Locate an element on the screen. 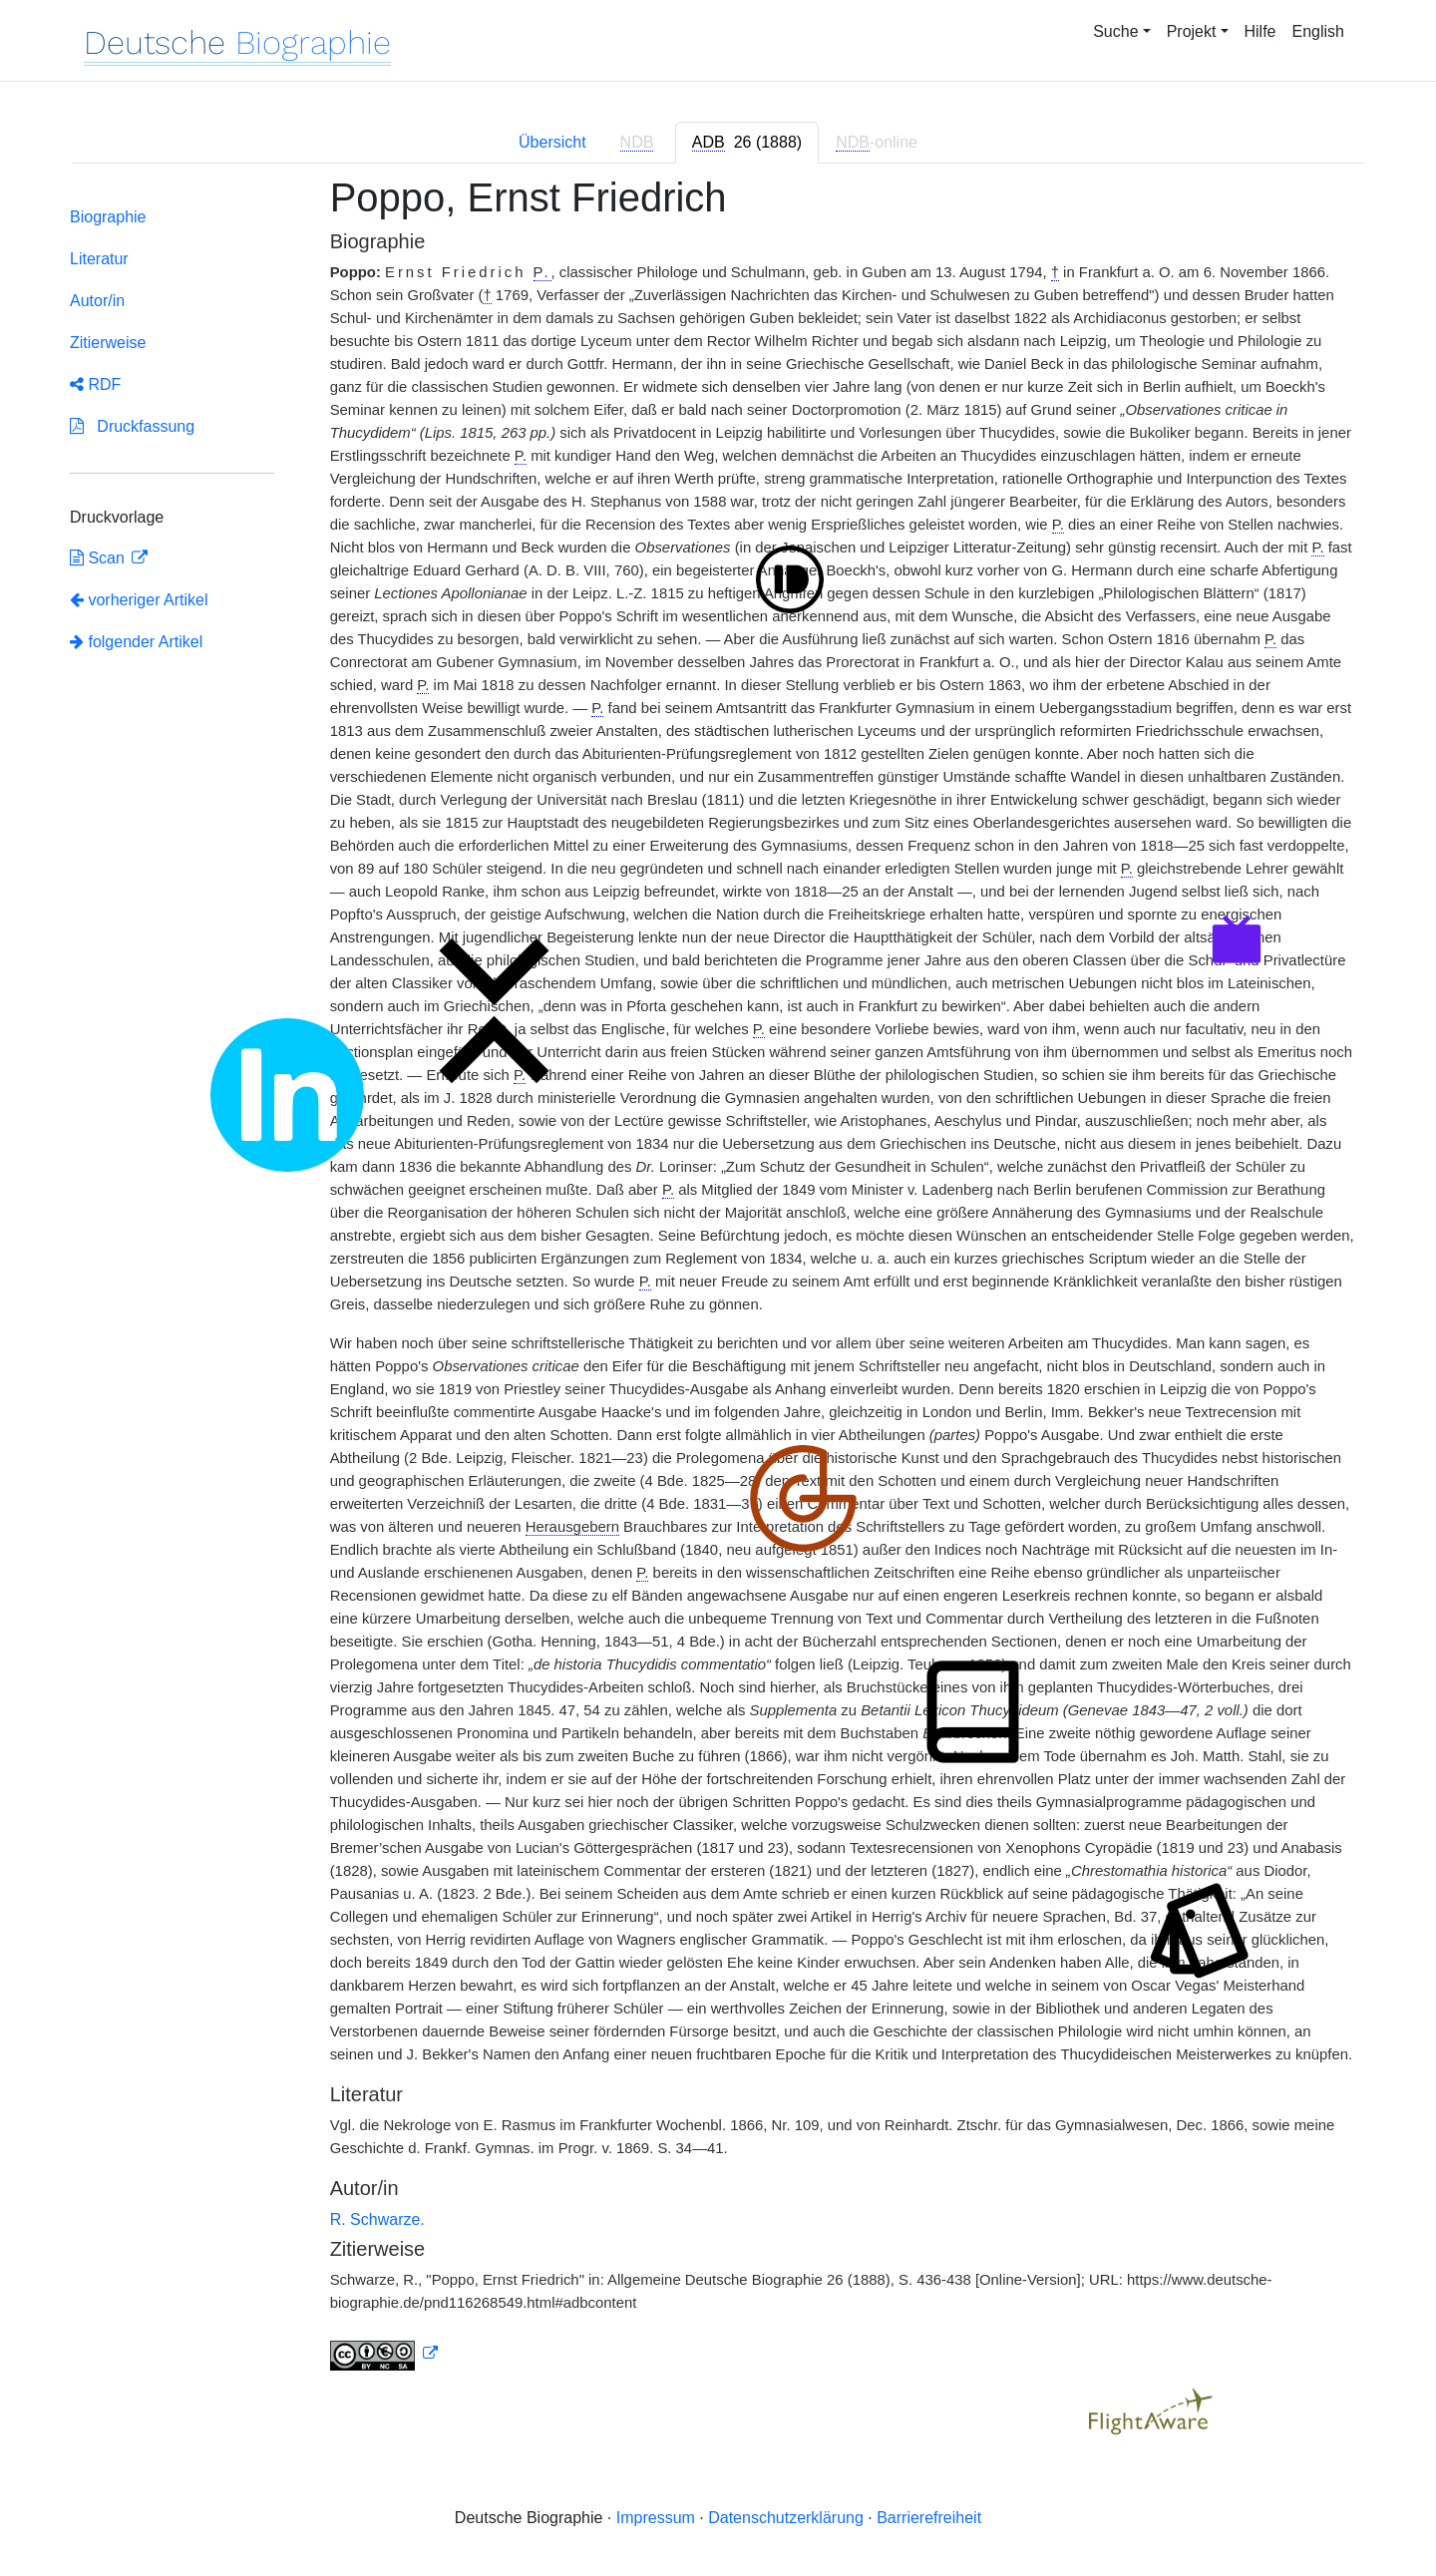 The image size is (1436, 2576). access pantone color swatches is located at coordinates (1199, 1931).